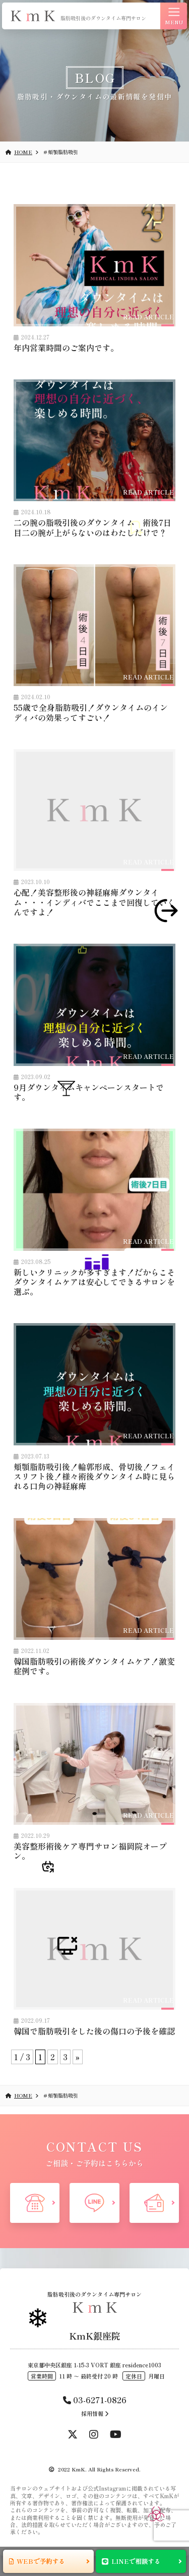  Describe the element at coordinates (166, 910) in the screenshot. I see `exit or log out of current session` at that location.